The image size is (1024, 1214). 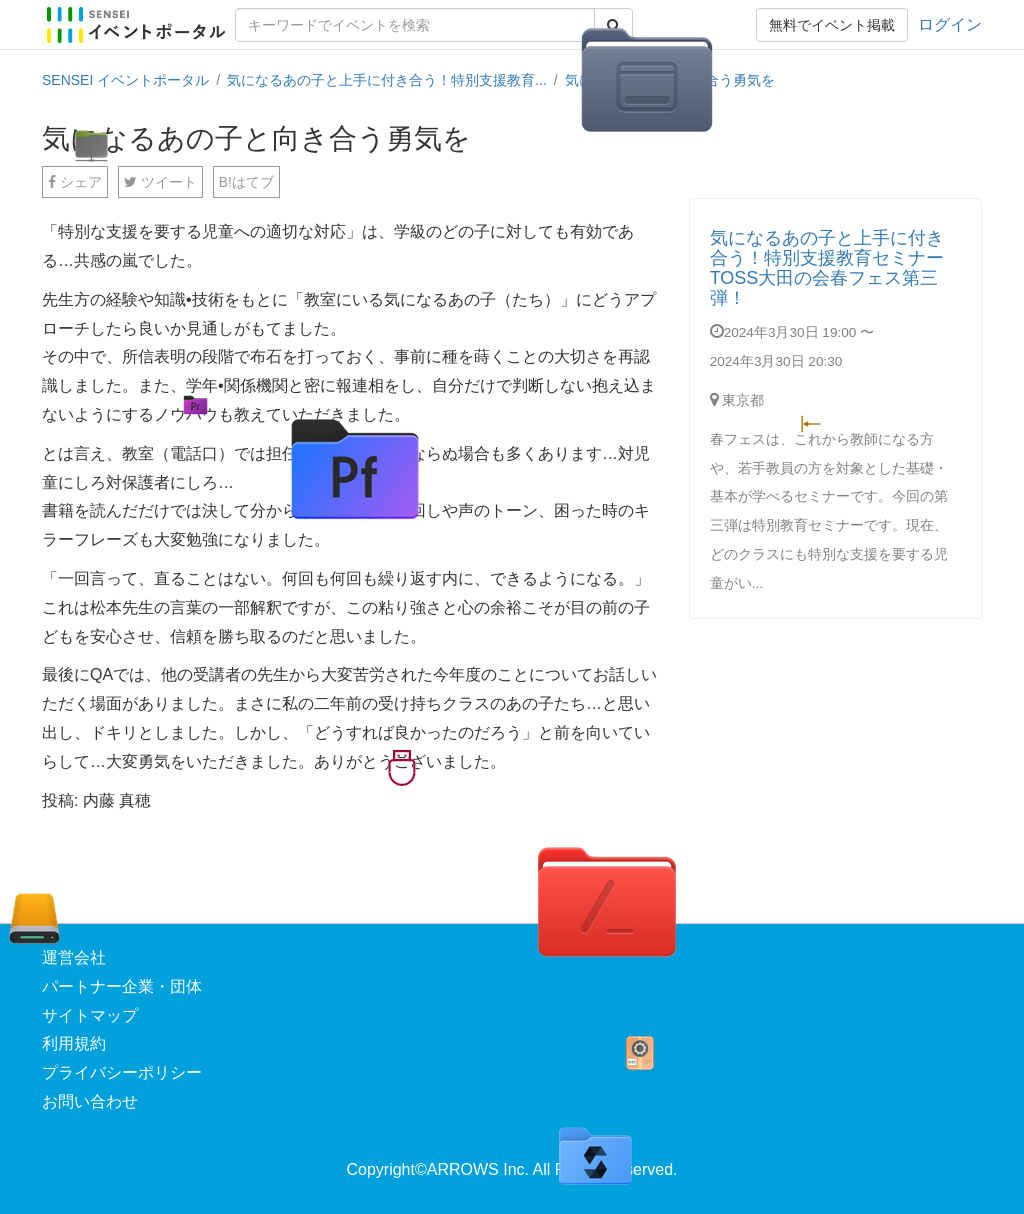 I want to click on access connected USB drive, so click(x=402, y=768).